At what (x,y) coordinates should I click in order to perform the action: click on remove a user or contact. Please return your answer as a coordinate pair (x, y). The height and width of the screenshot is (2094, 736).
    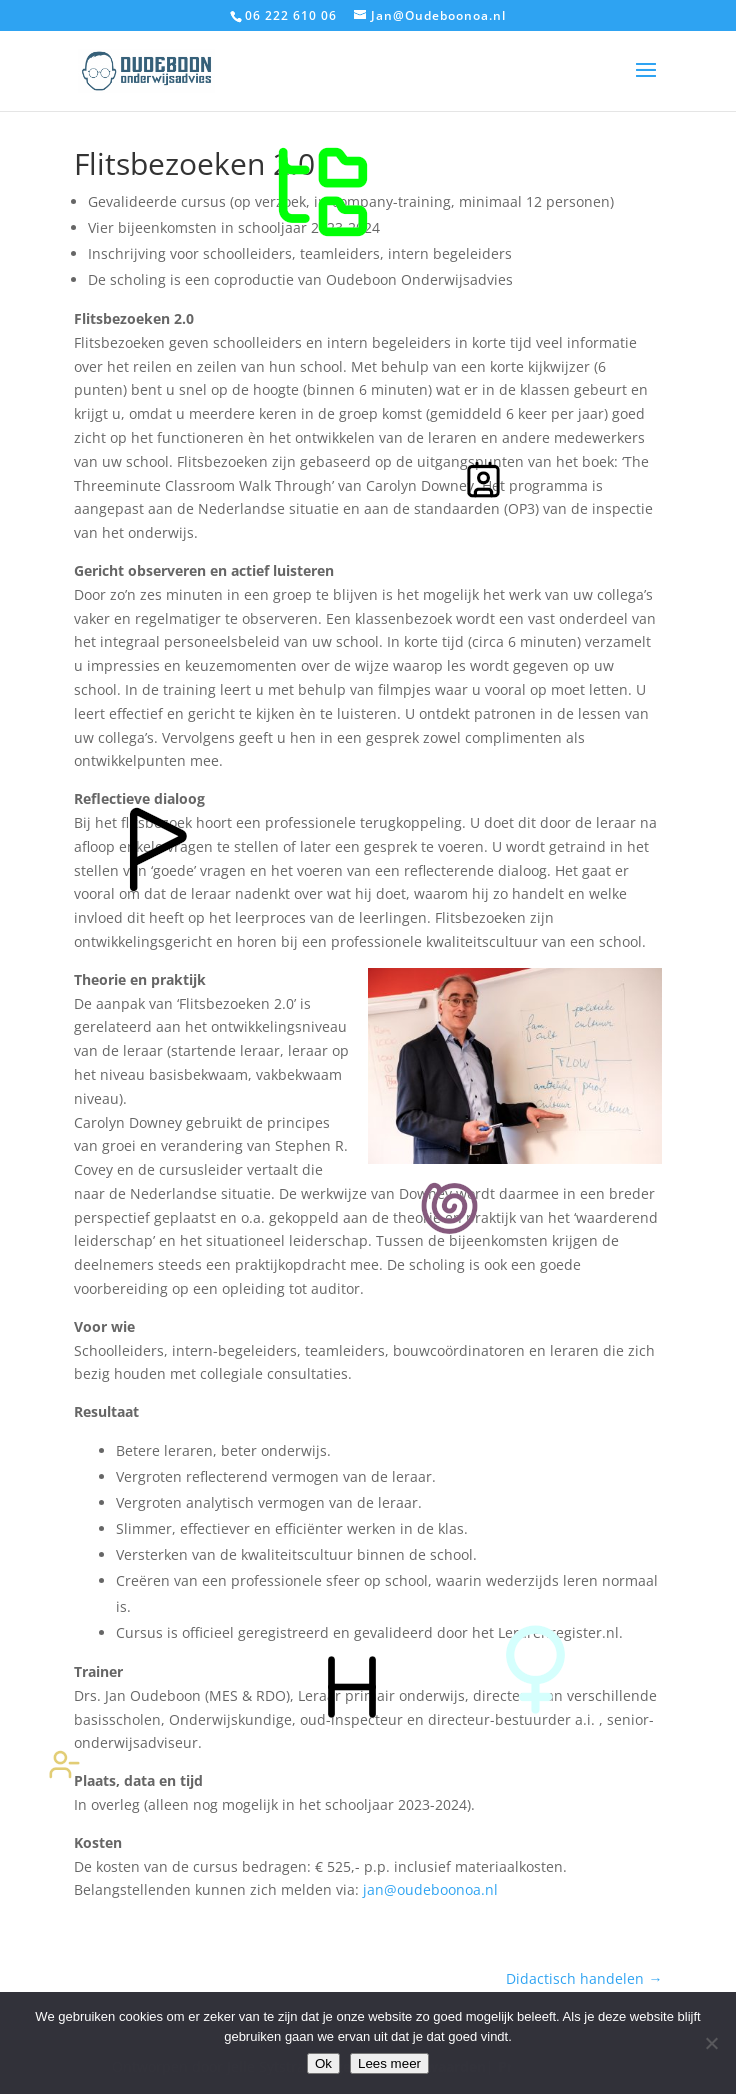
    Looking at the image, I should click on (64, 1764).